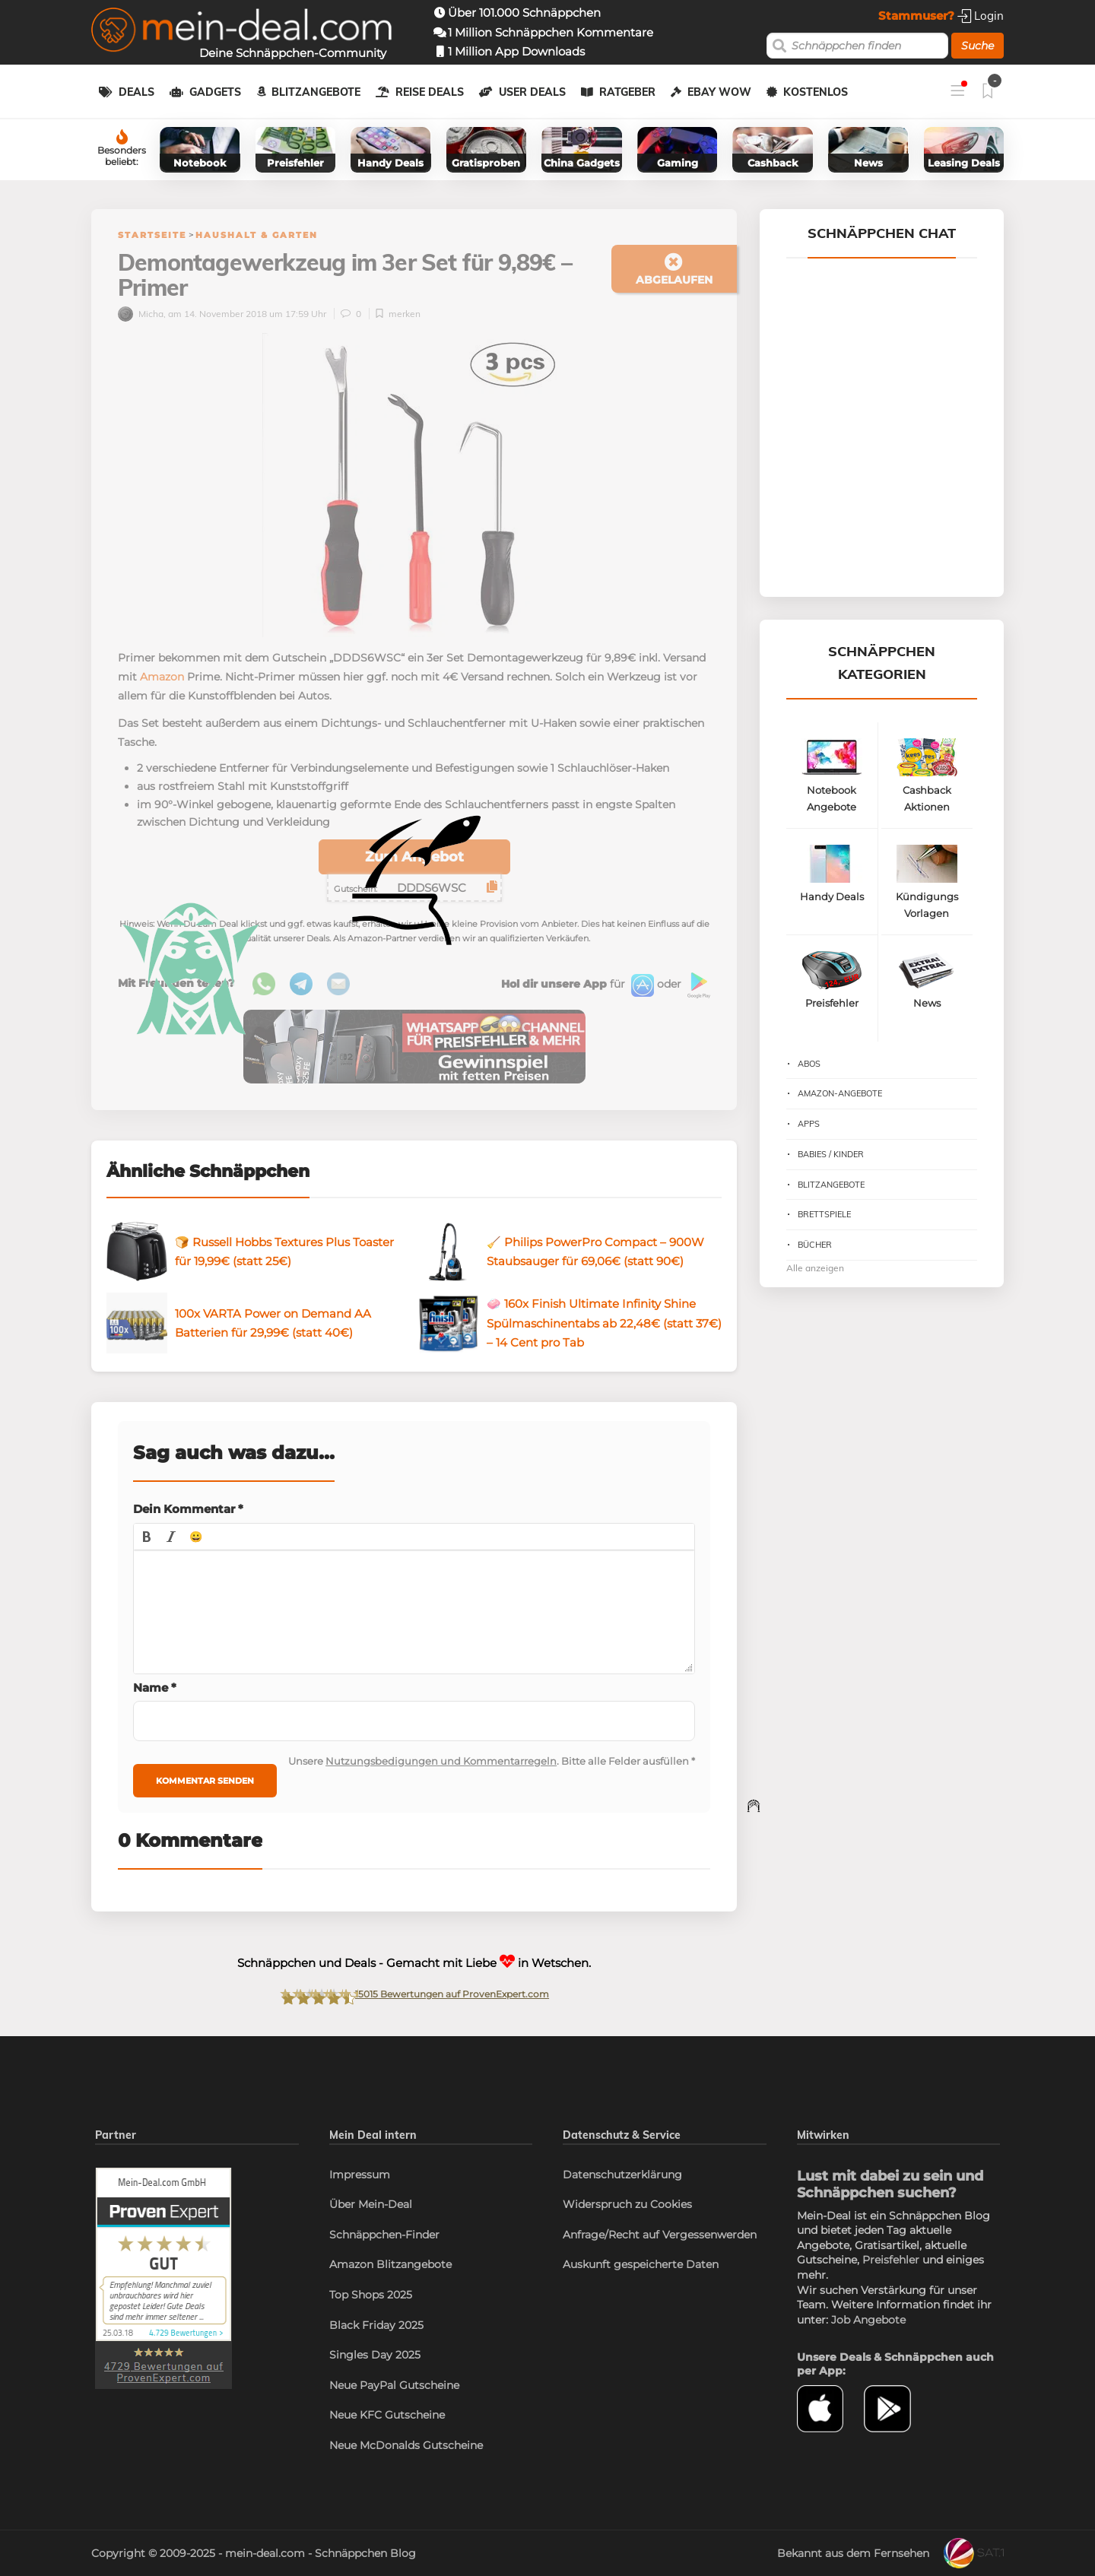 The height and width of the screenshot is (2576, 1095). Describe the element at coordinates (754, 1806) in the screenshot. I see `enter a dungeon or underground area` at that location.